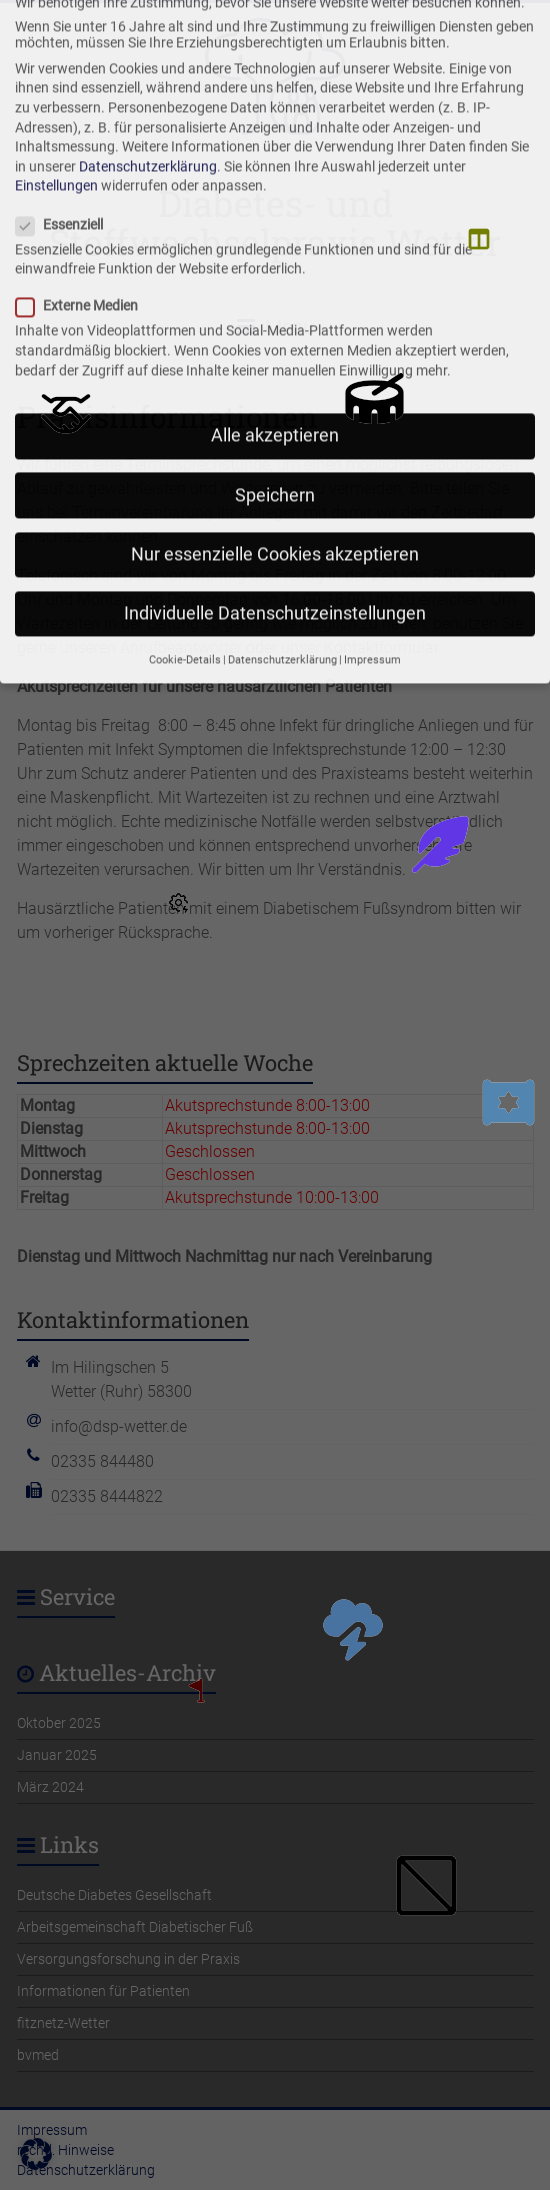  I want to click on indicates thunderstorm or severe weather conditions, so click(353, 1629).